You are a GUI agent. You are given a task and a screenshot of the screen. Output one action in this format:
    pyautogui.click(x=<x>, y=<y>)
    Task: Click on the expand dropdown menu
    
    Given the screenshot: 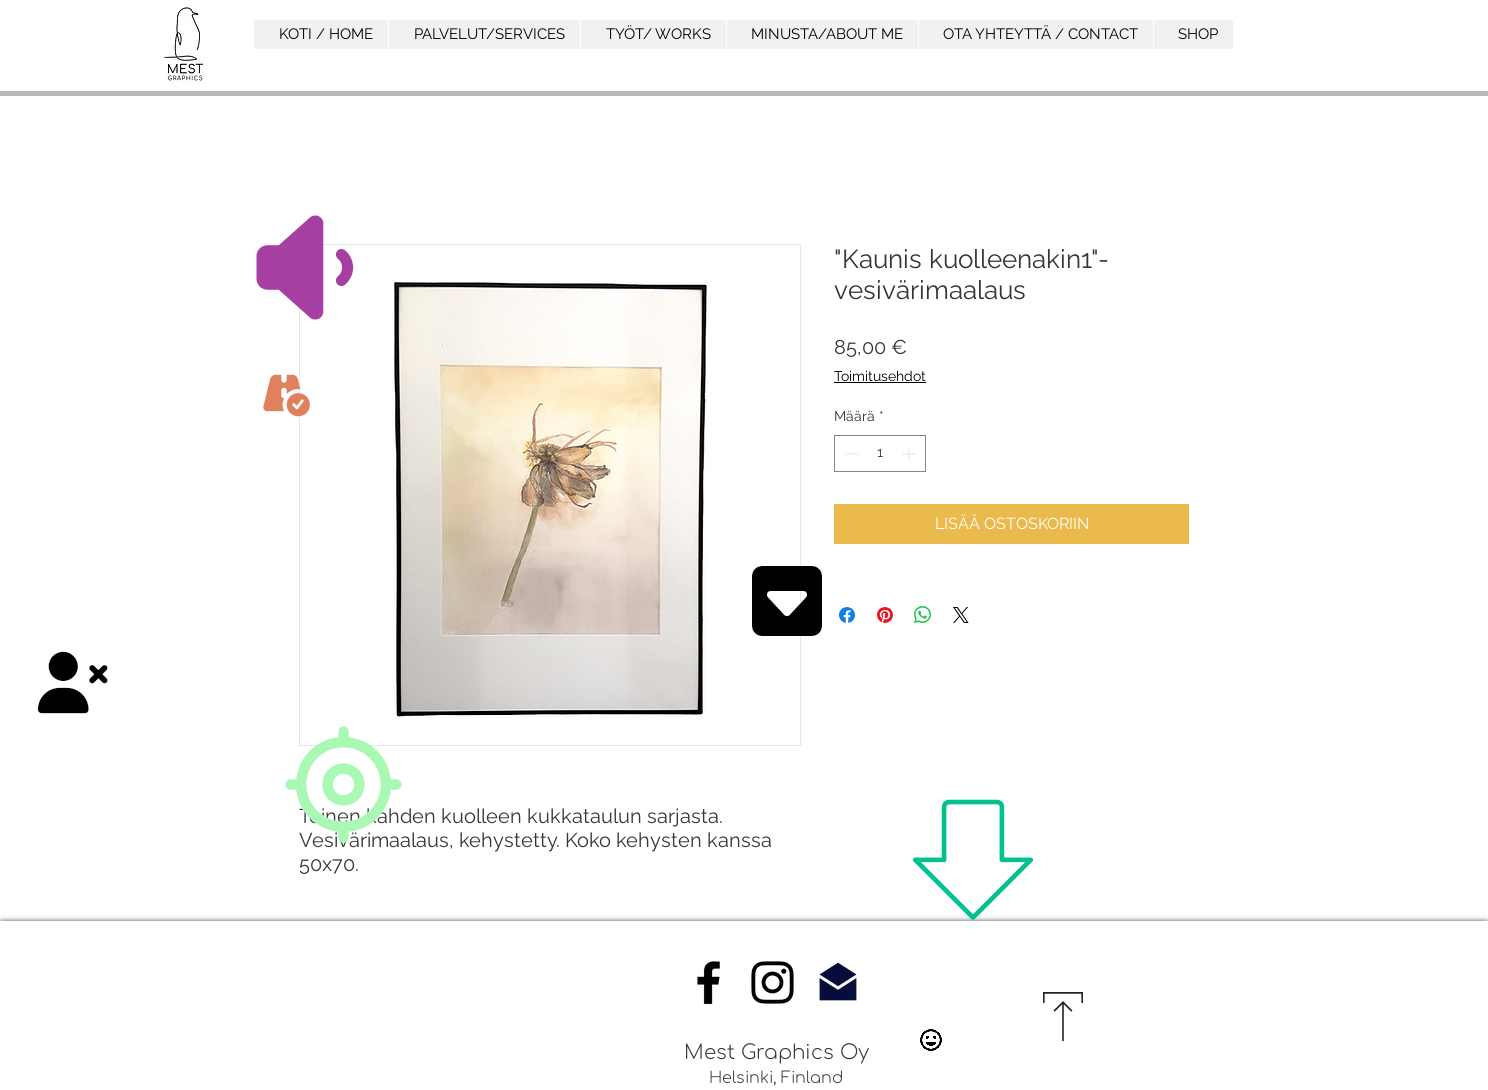 What is the action you would take?
    pyautogui.click(x=787, y=601)
    